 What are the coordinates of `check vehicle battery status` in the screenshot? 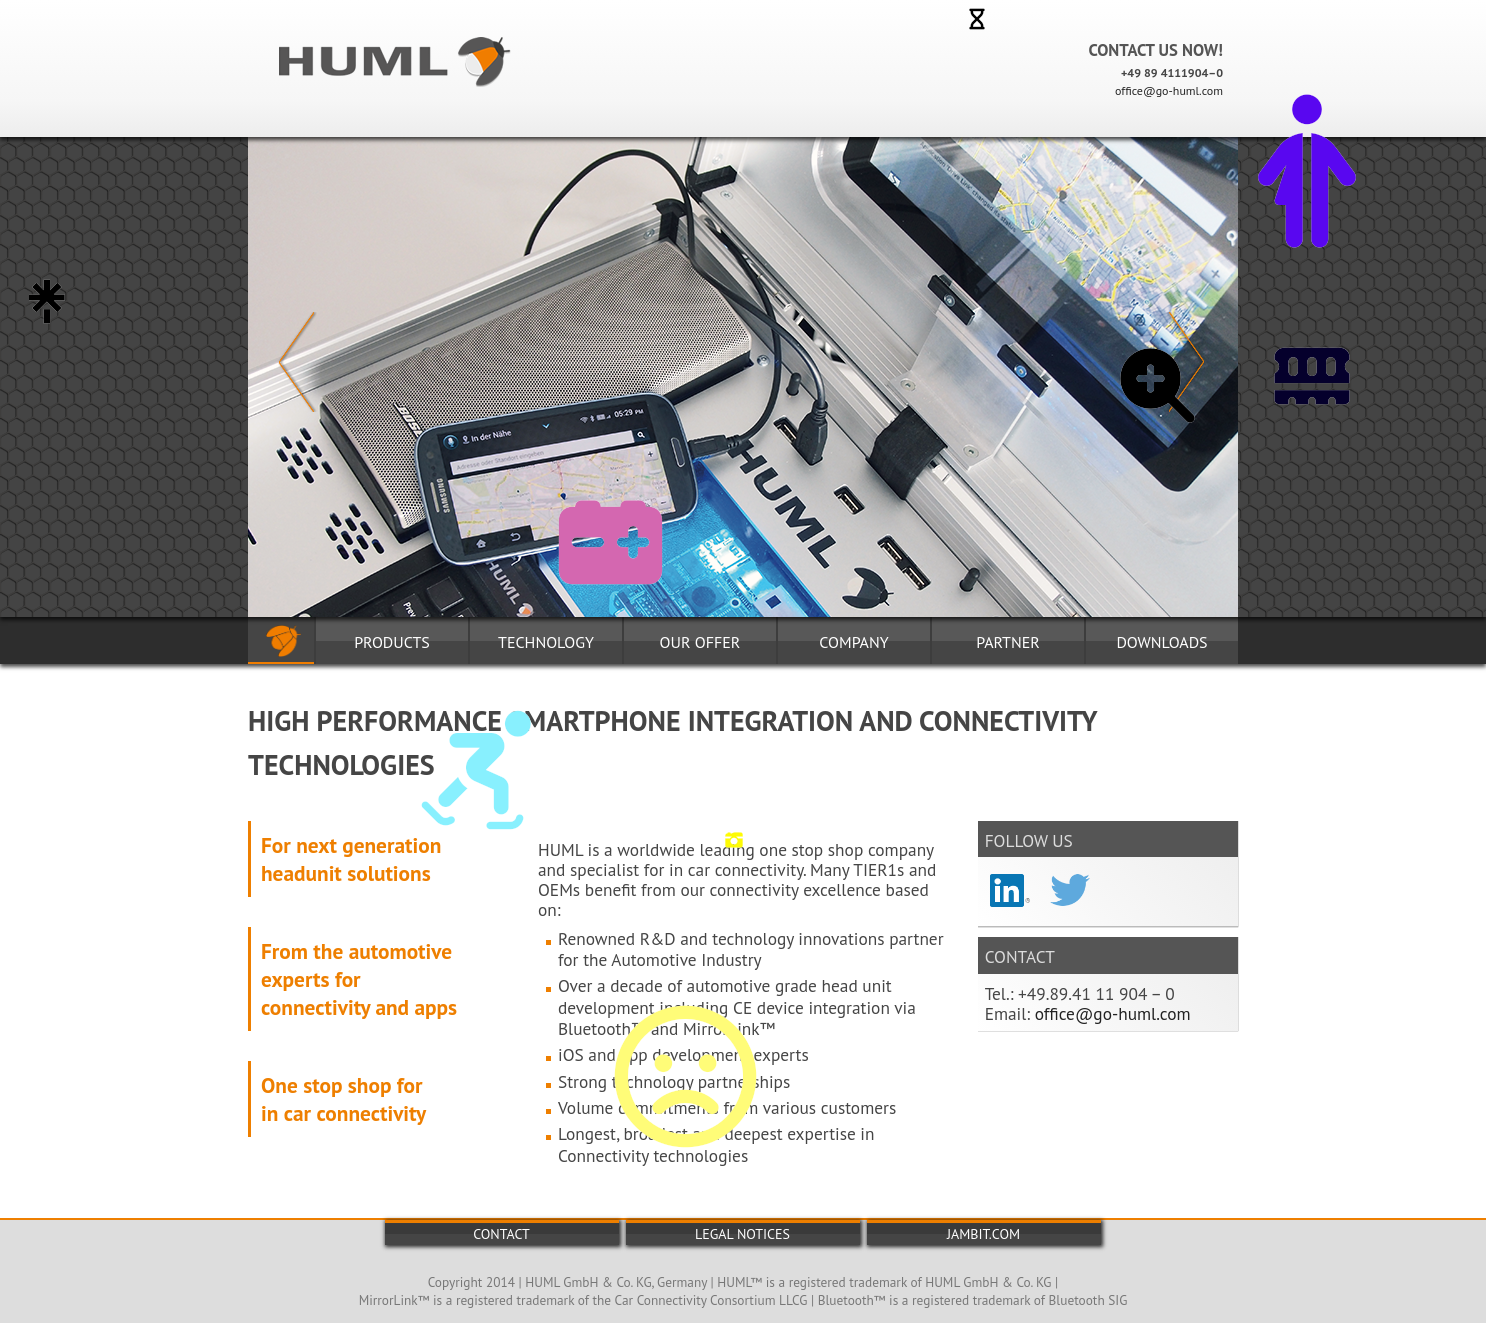 It's located at (610, 545).